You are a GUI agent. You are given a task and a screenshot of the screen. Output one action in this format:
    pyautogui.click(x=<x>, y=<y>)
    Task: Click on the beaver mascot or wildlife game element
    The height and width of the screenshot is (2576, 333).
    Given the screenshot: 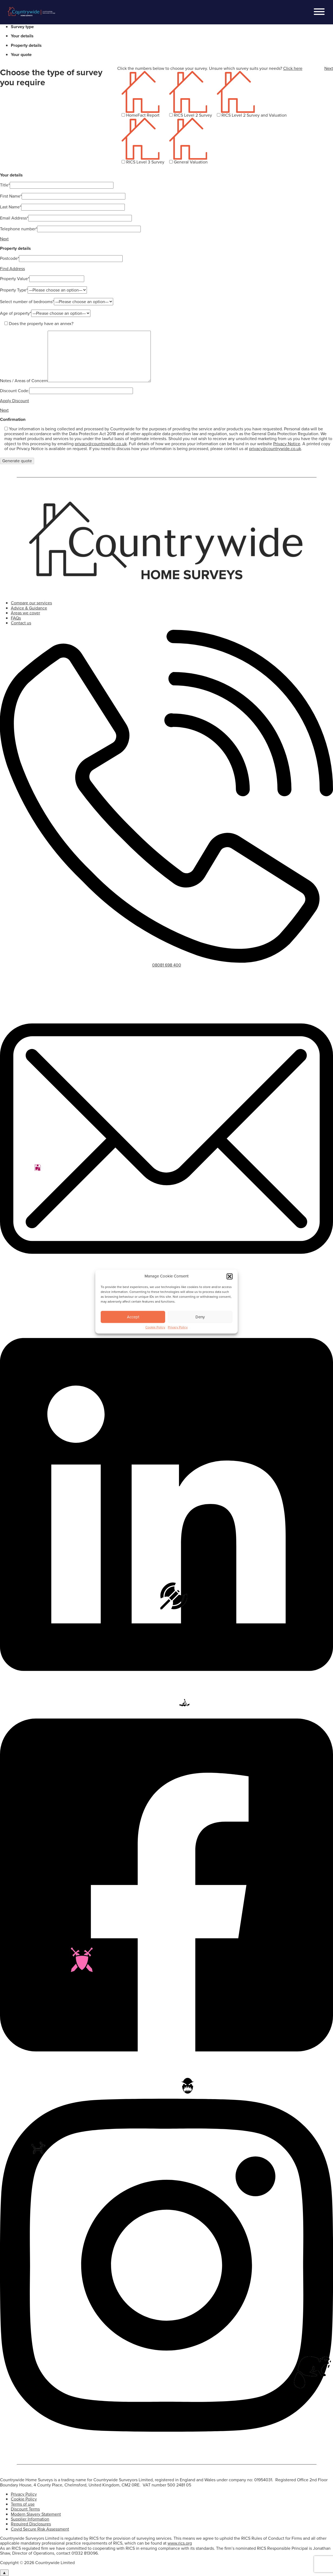 What is the action you would take?
    pyautogui.click(x=312, y=2372)
    